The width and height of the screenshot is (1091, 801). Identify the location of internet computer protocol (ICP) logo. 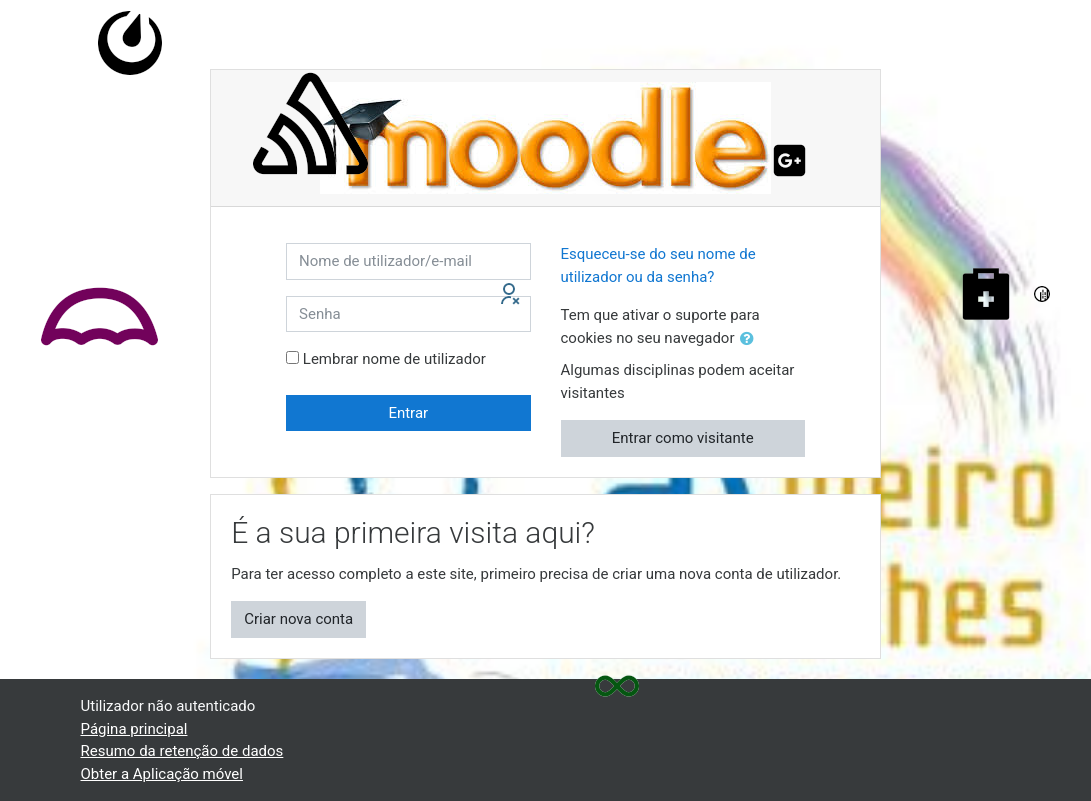
(617, 686).